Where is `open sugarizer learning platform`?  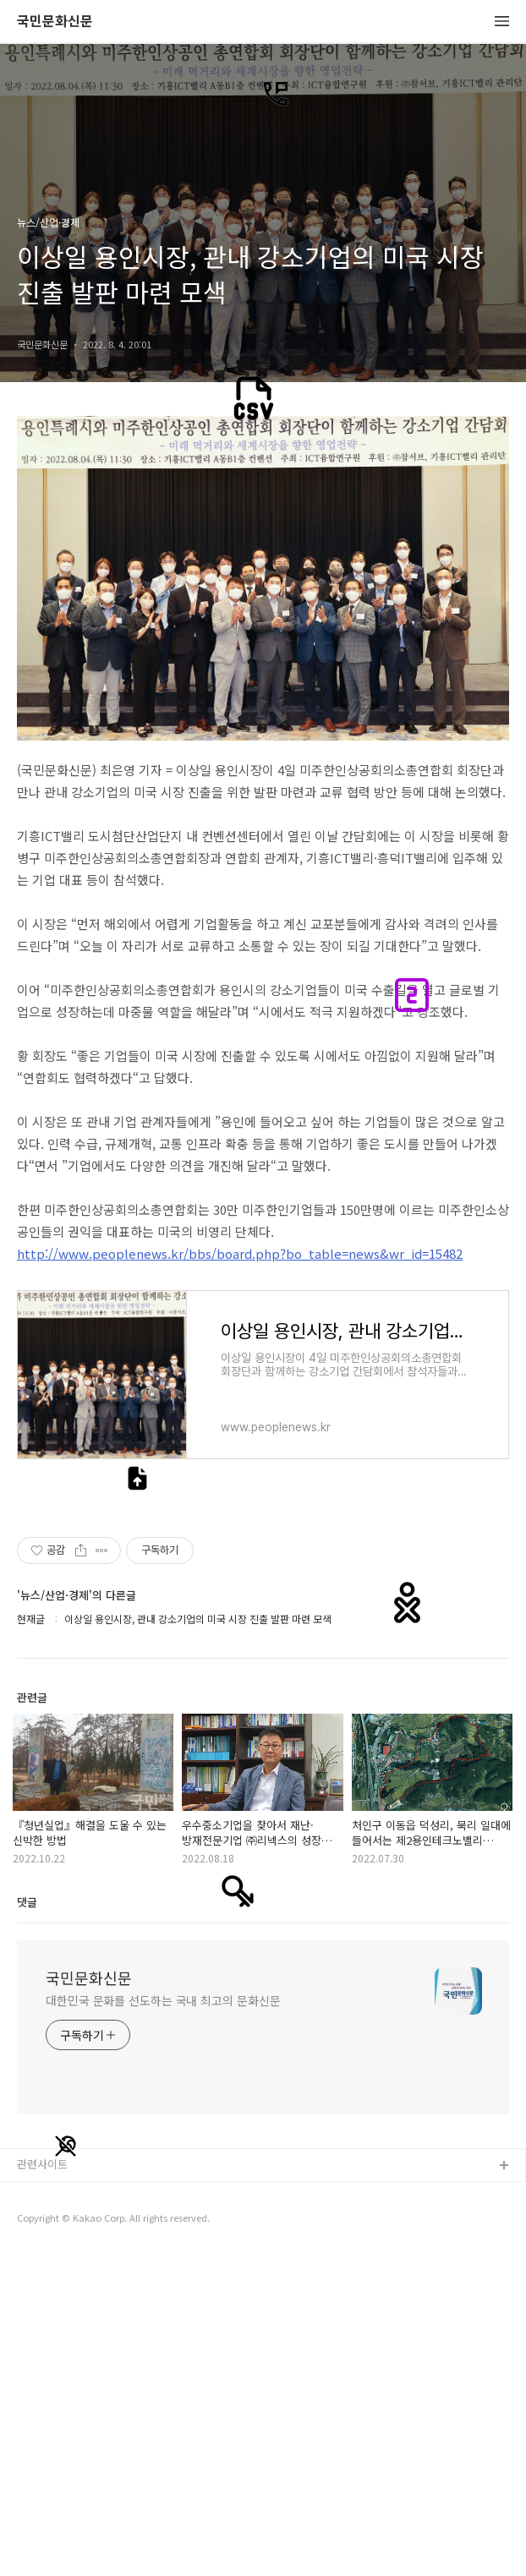 open sugarizer learning platform is located at coordinates (407, 1602).